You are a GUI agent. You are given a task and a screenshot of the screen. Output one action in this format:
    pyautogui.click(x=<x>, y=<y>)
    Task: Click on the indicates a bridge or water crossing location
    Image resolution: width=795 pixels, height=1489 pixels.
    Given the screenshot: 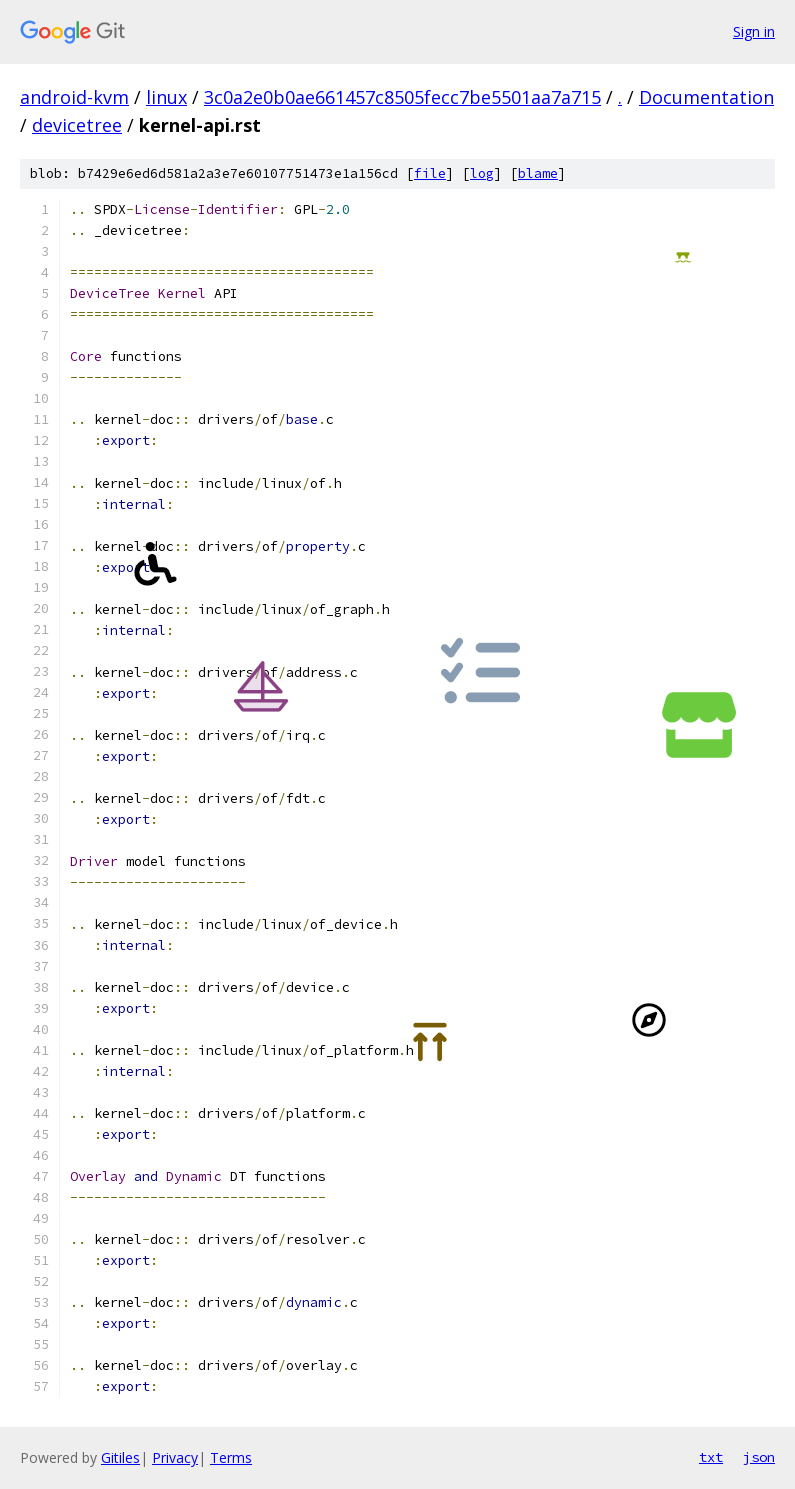 What is the action you would take?
    pyautogui.click(x=683, y=257)
    